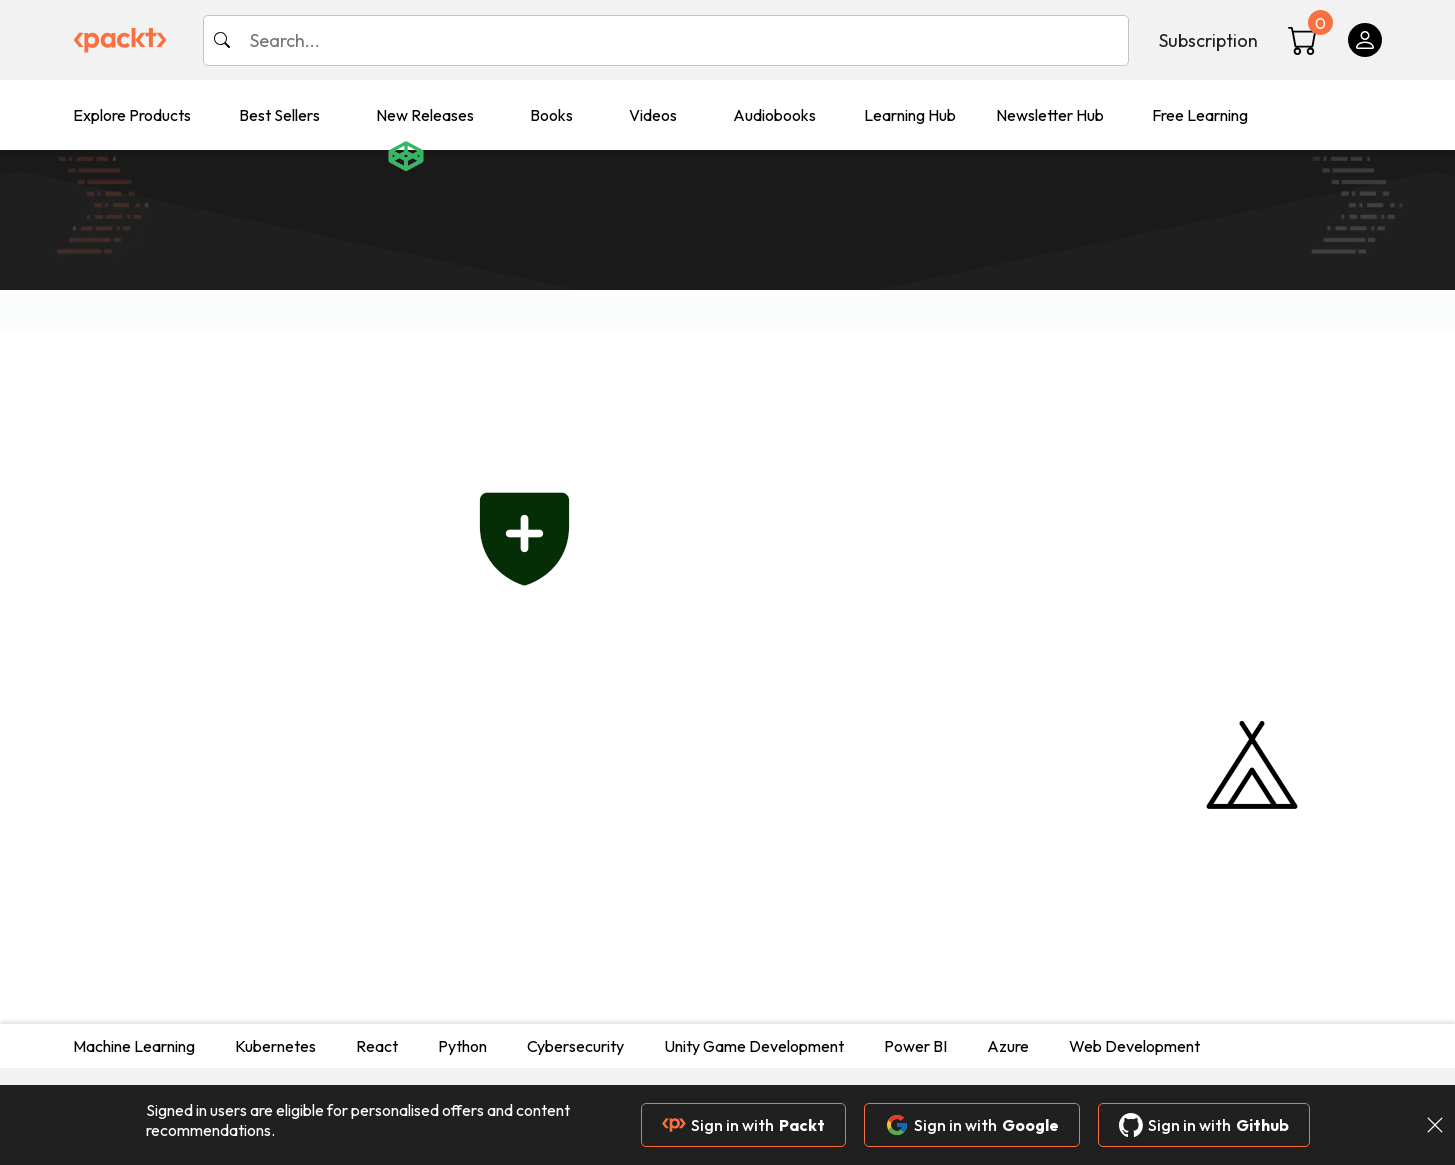  I want to click on open CodePen profile or projects, so click(406, 156).